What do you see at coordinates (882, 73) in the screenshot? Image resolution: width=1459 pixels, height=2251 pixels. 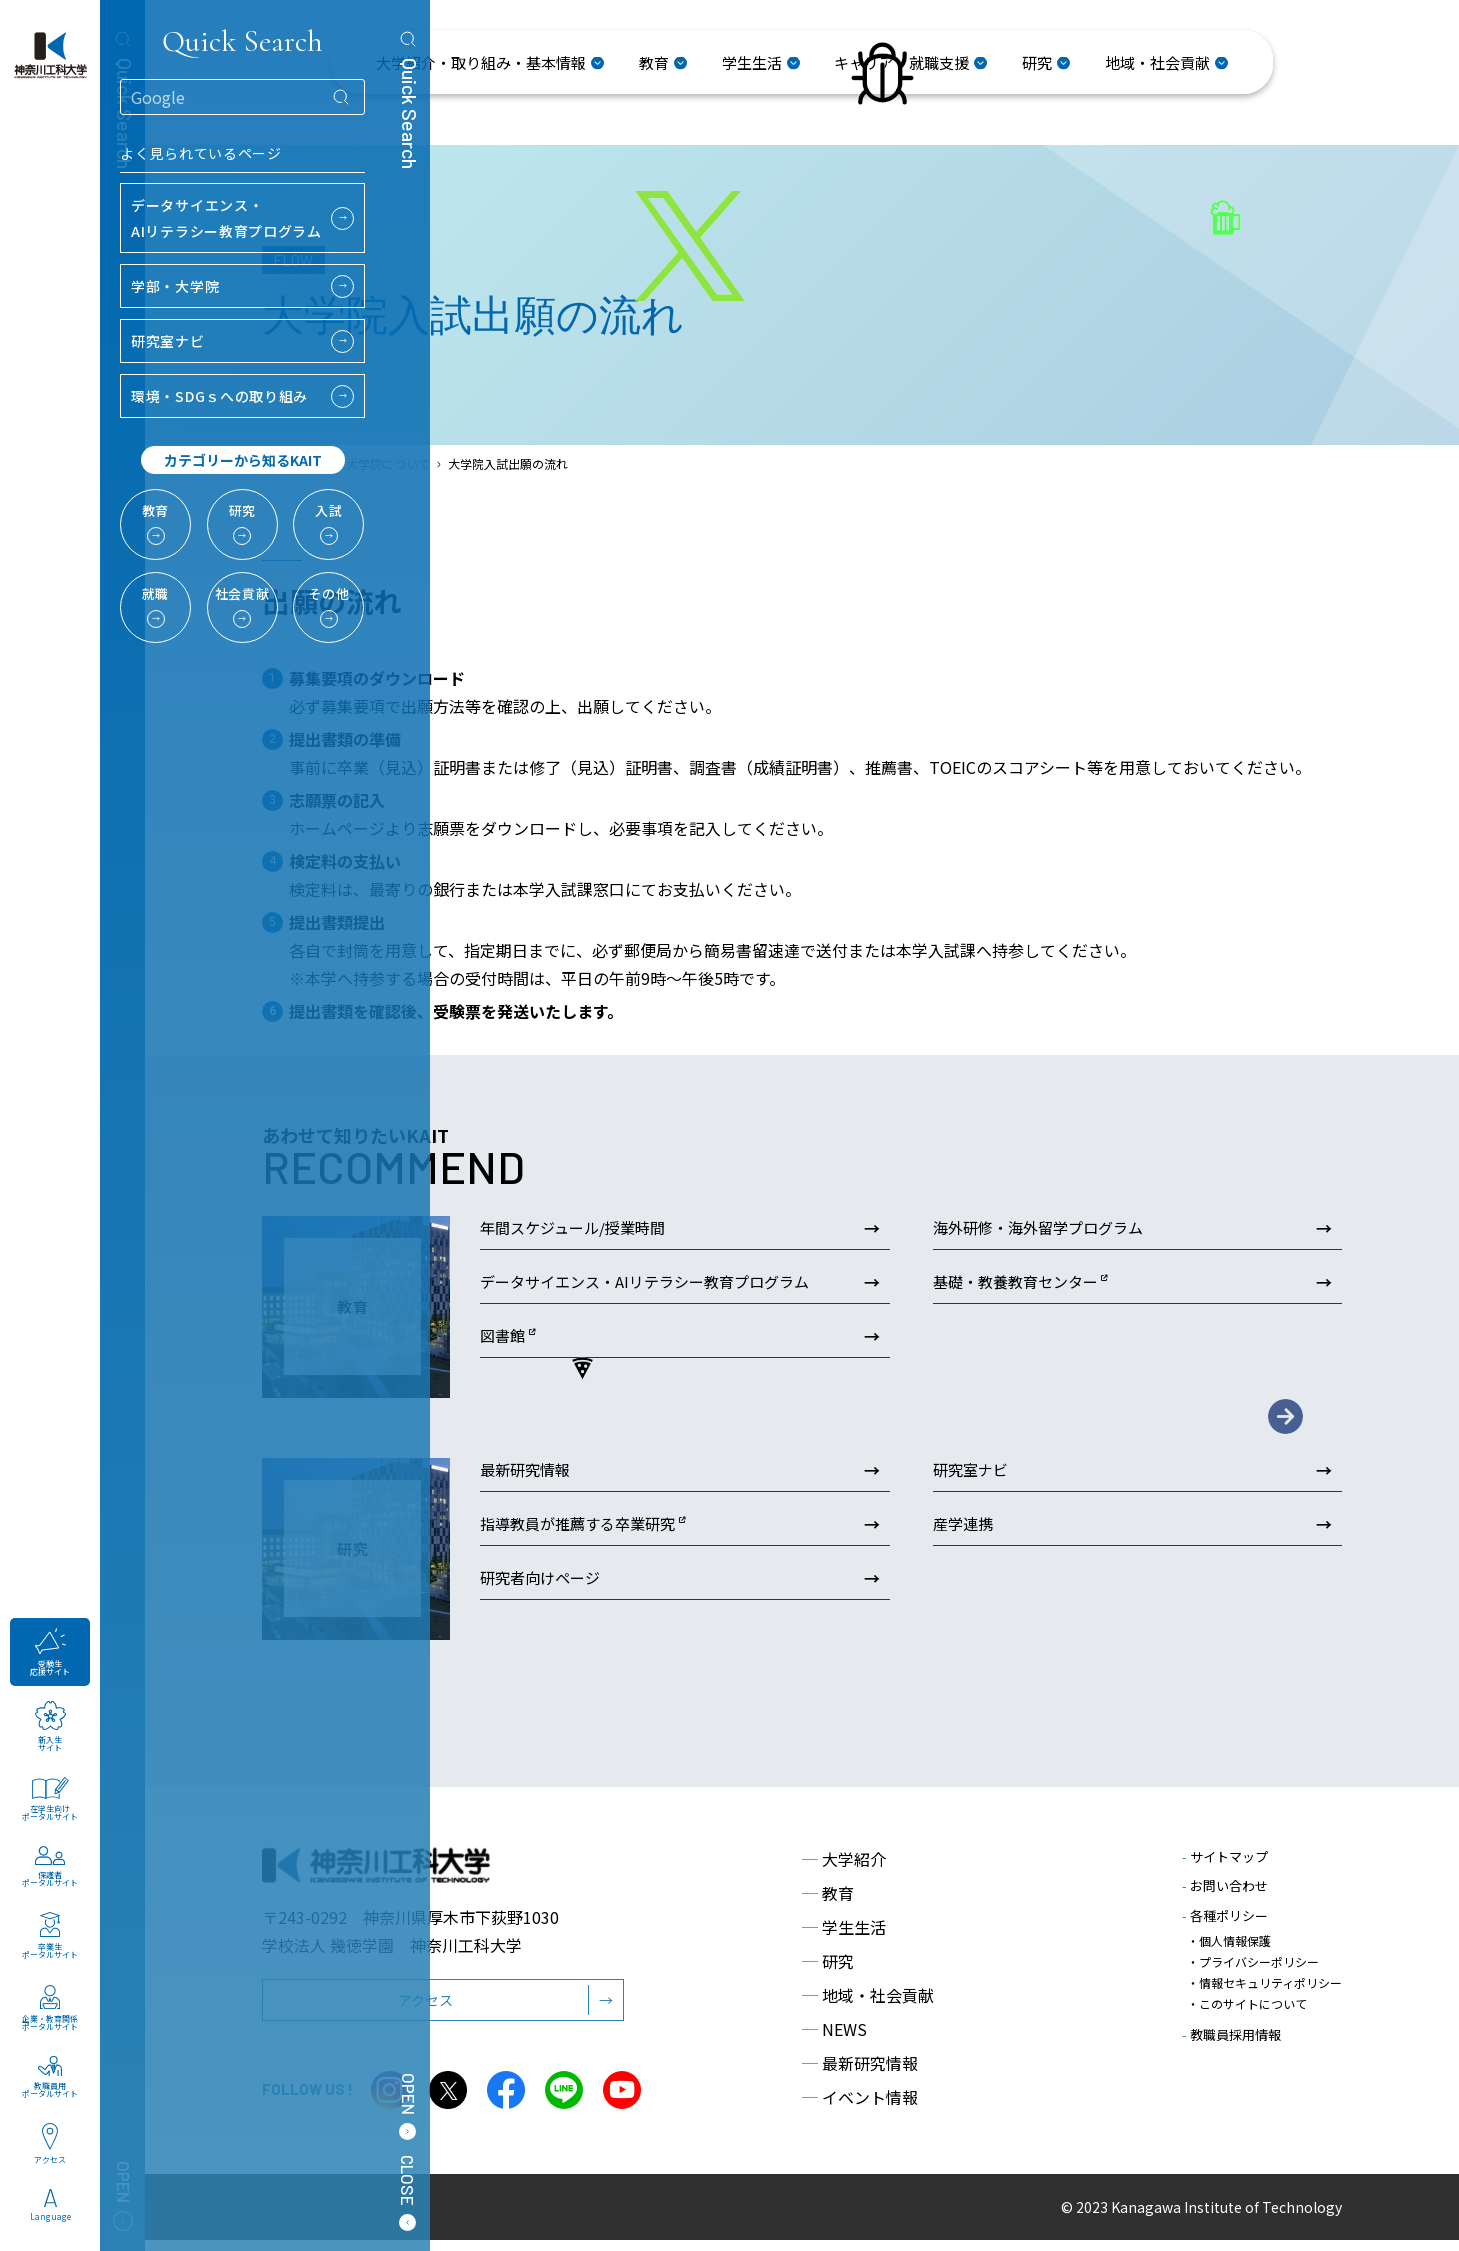 I see `report a bug or issue` at bounding box center [882, 73].